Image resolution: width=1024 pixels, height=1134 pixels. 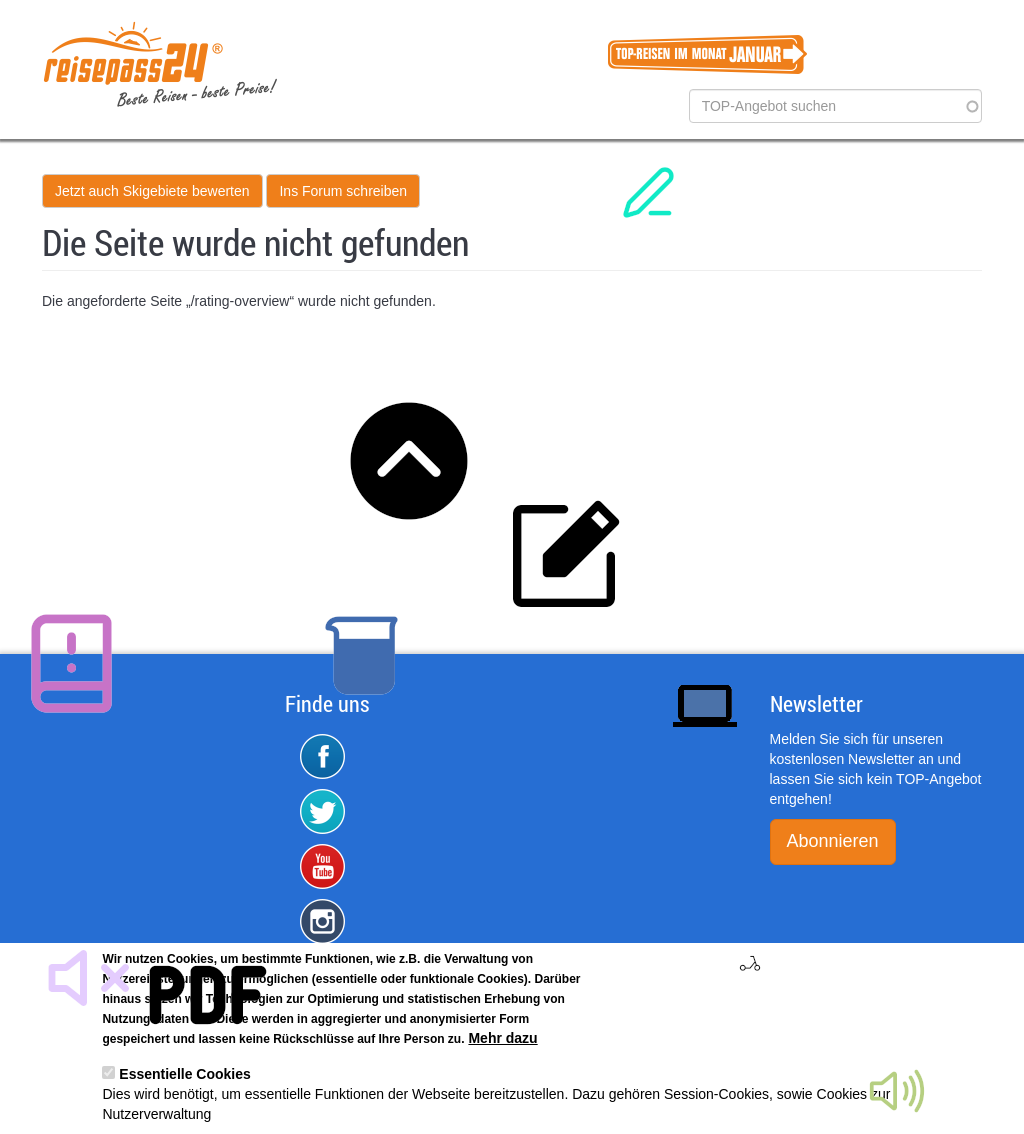 What do you see at coordinates (564, 556) in the screenshot?
I see `compose a new note` at bounding box center [564, 556].